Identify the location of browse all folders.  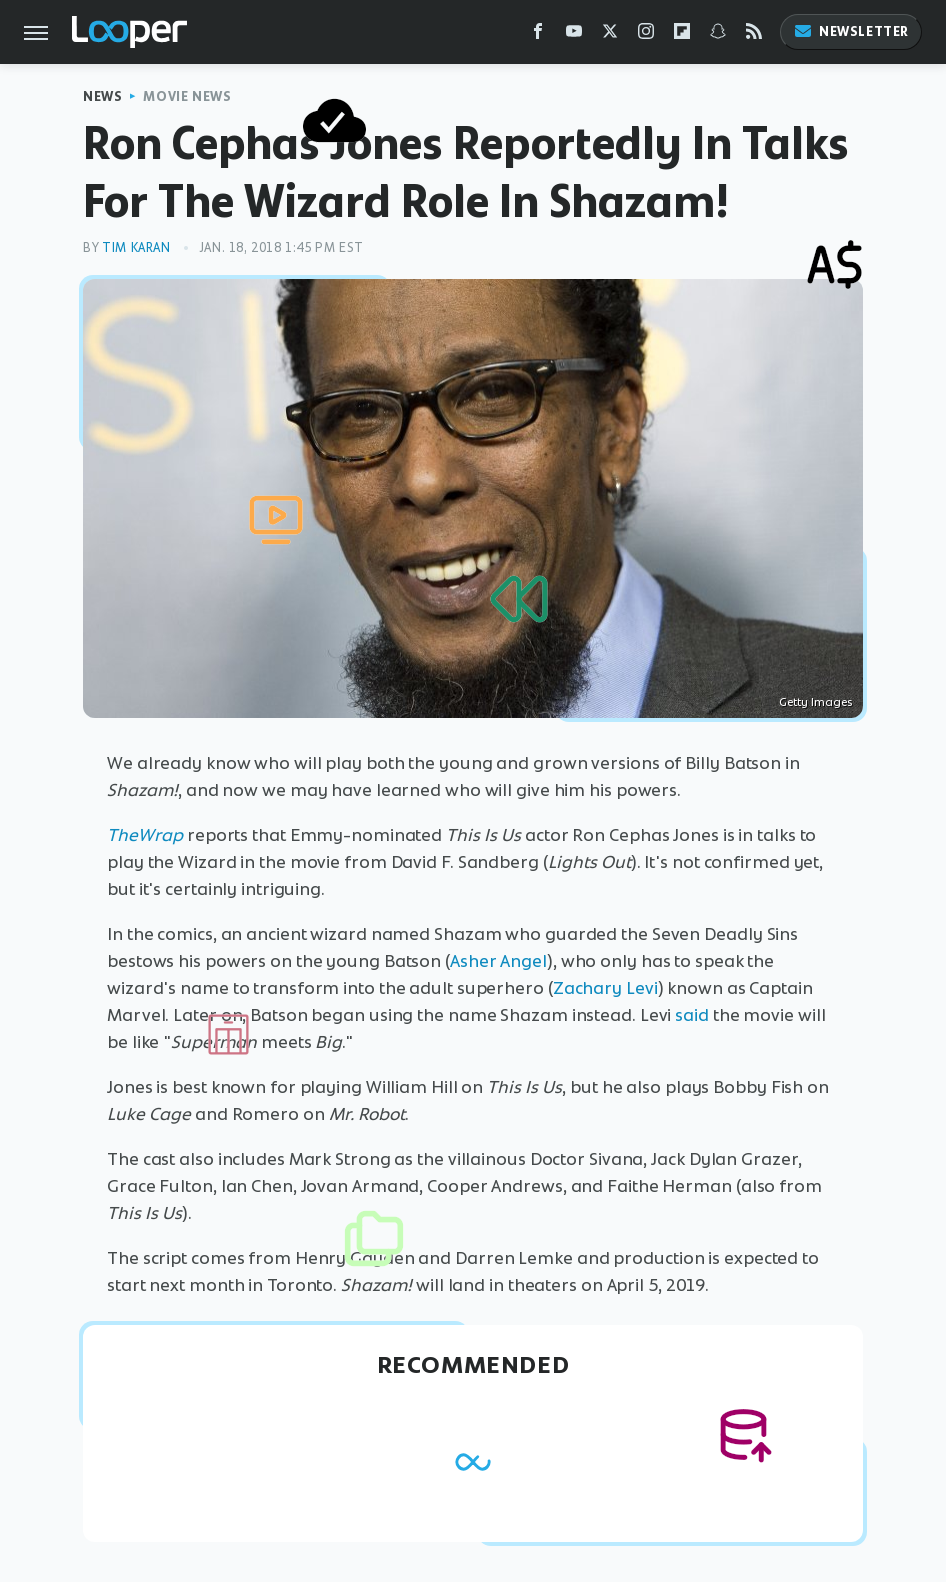
(374, 1240).